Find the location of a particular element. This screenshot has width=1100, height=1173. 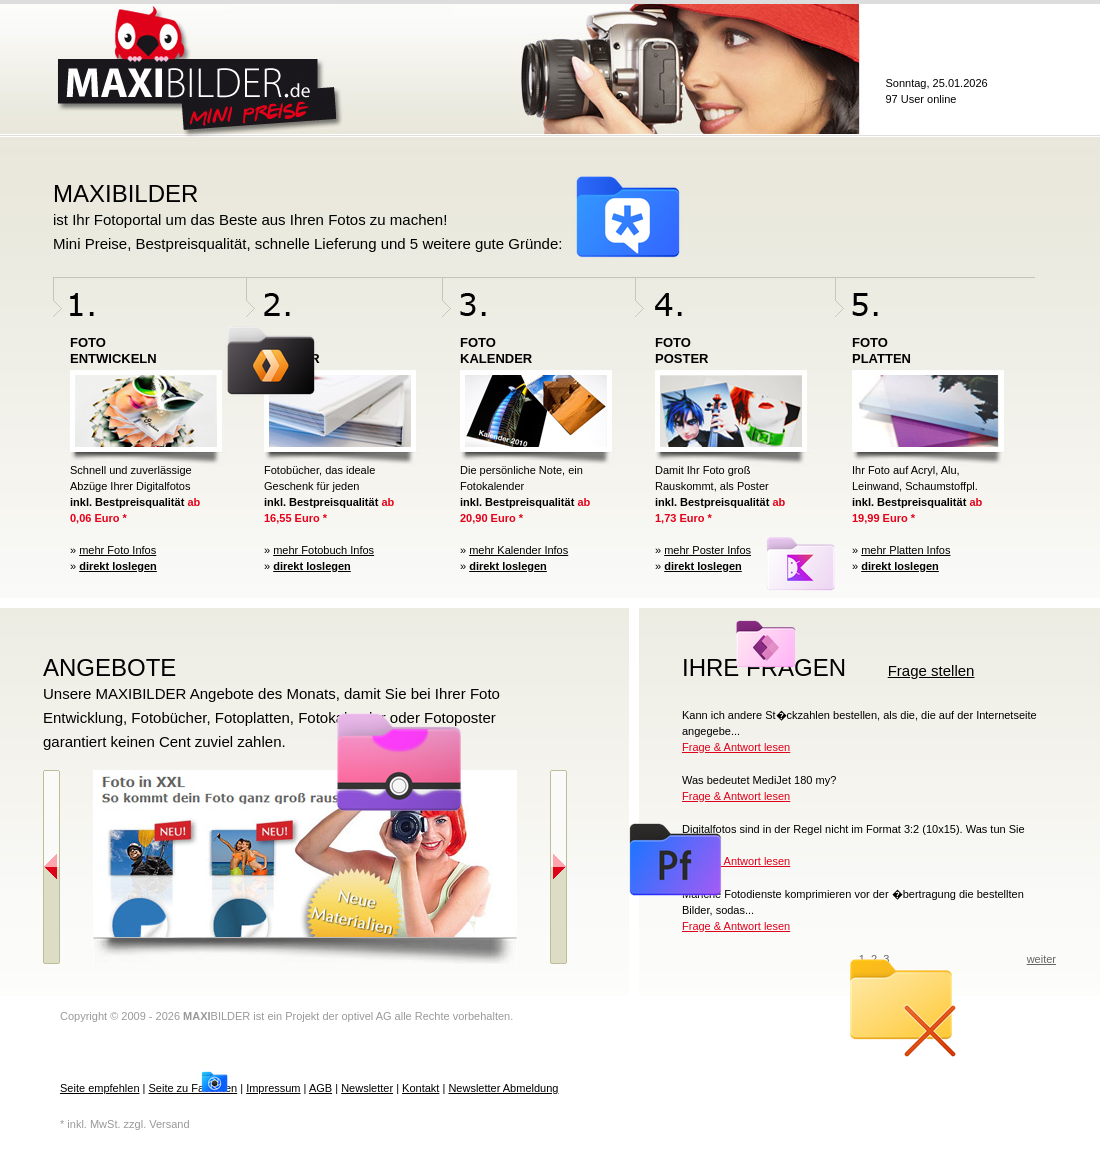

open Adobe Portfolio project folder is located at coordinates (675, 862).